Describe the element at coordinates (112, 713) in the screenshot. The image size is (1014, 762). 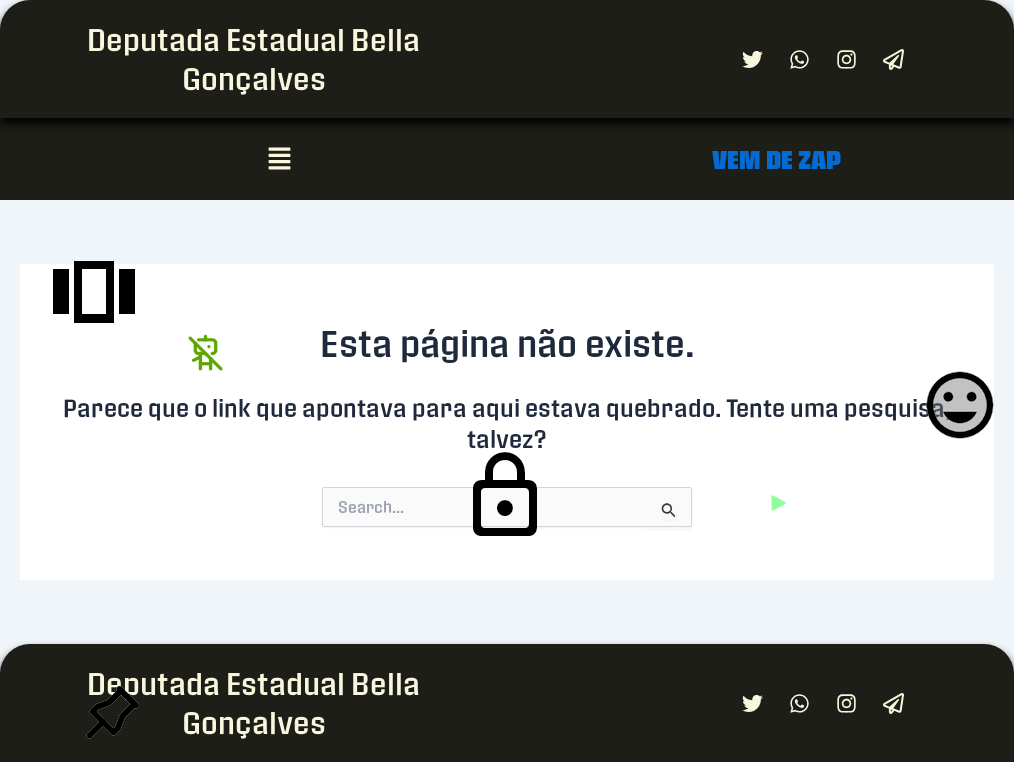
I see `pin item to keep it visible` at that location.